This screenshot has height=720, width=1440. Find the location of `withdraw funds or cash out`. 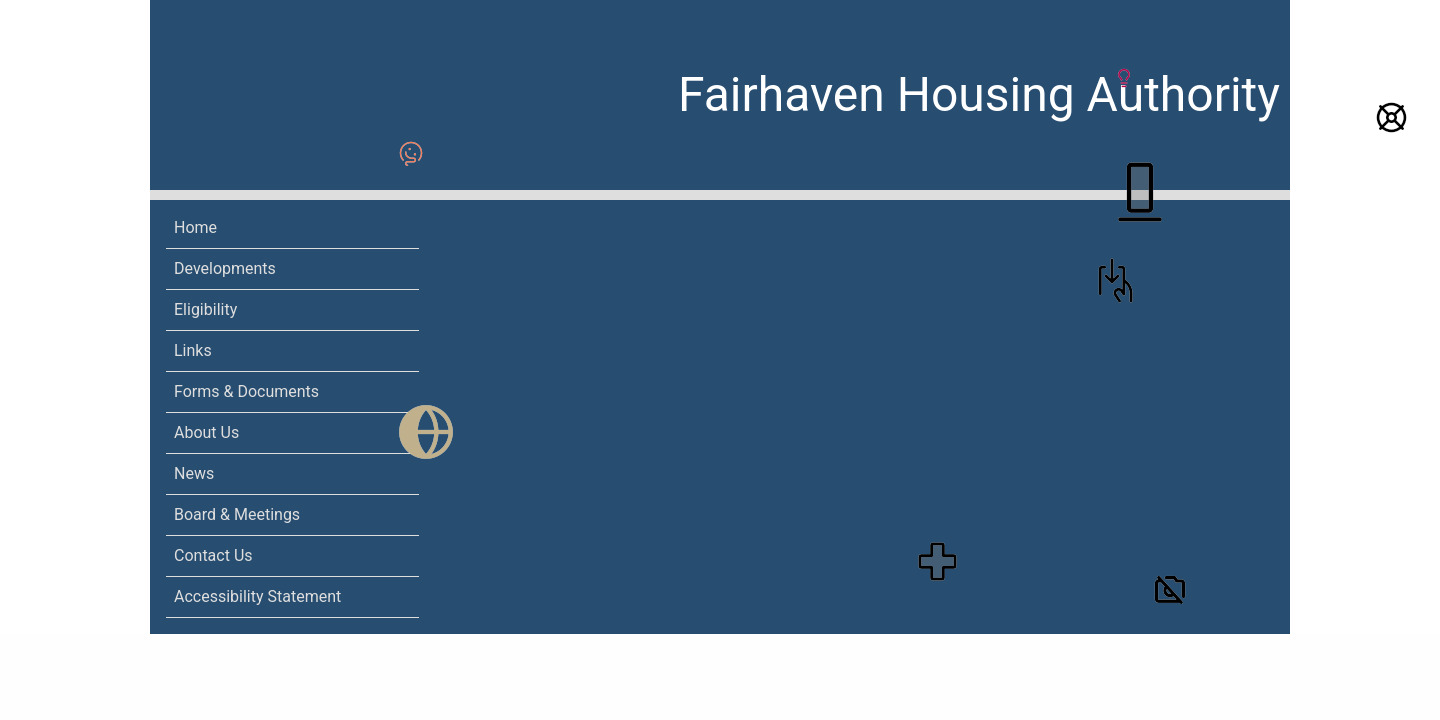

withdraw funds or cash out is located at coordinates (1113, 280).